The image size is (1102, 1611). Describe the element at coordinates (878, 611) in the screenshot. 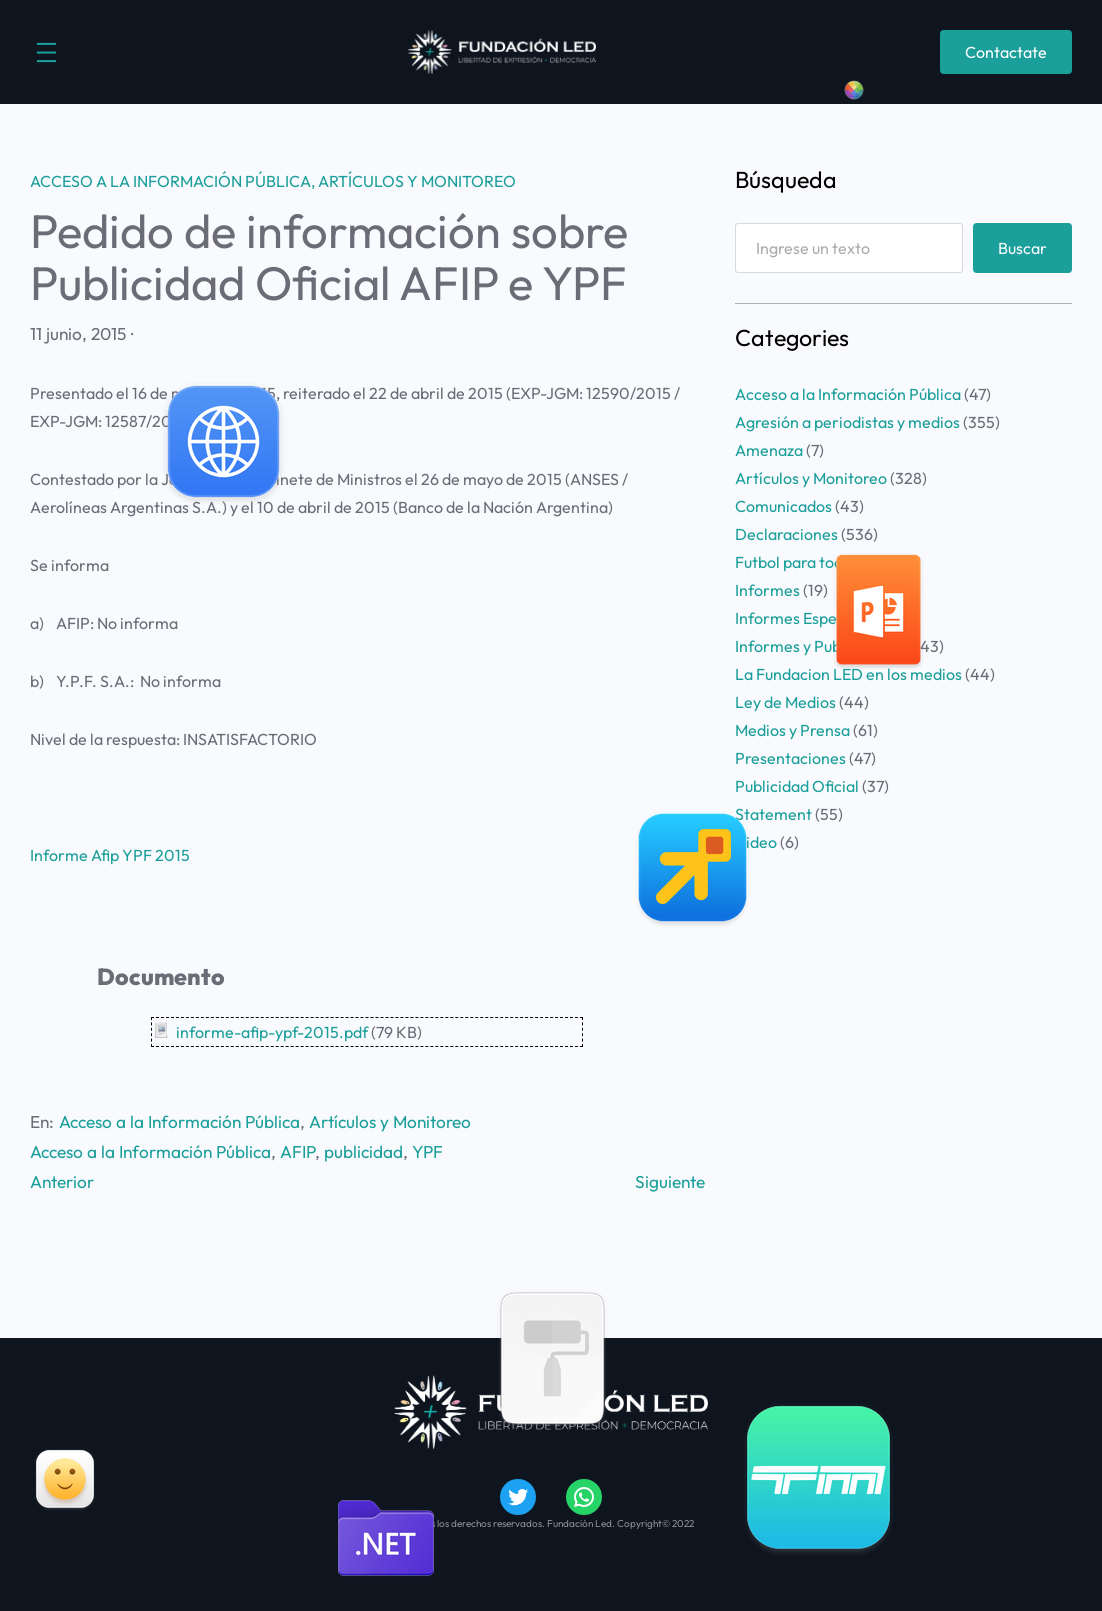

I see `presentation template file type indicator` at that location.